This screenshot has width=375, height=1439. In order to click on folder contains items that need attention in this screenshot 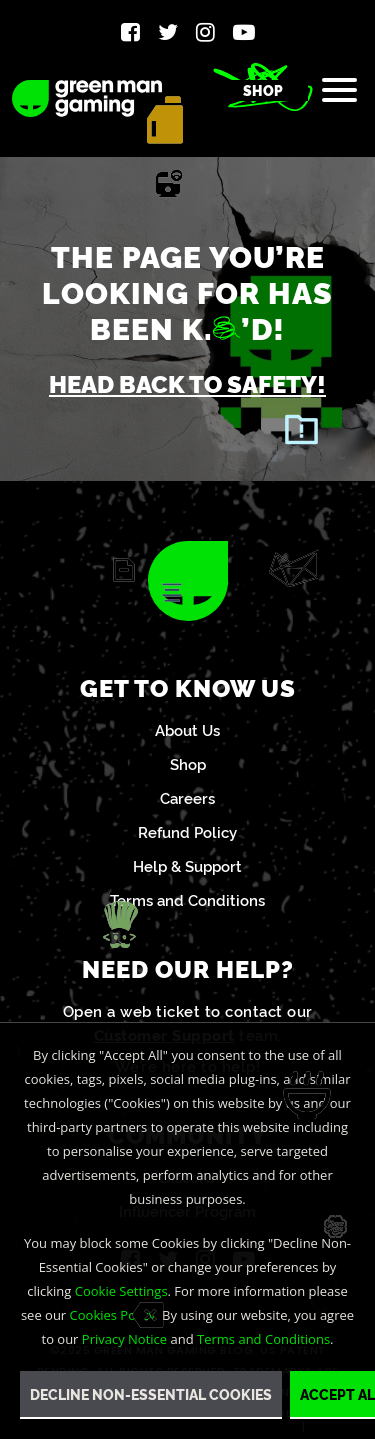, I will do `click(301, 429)`.